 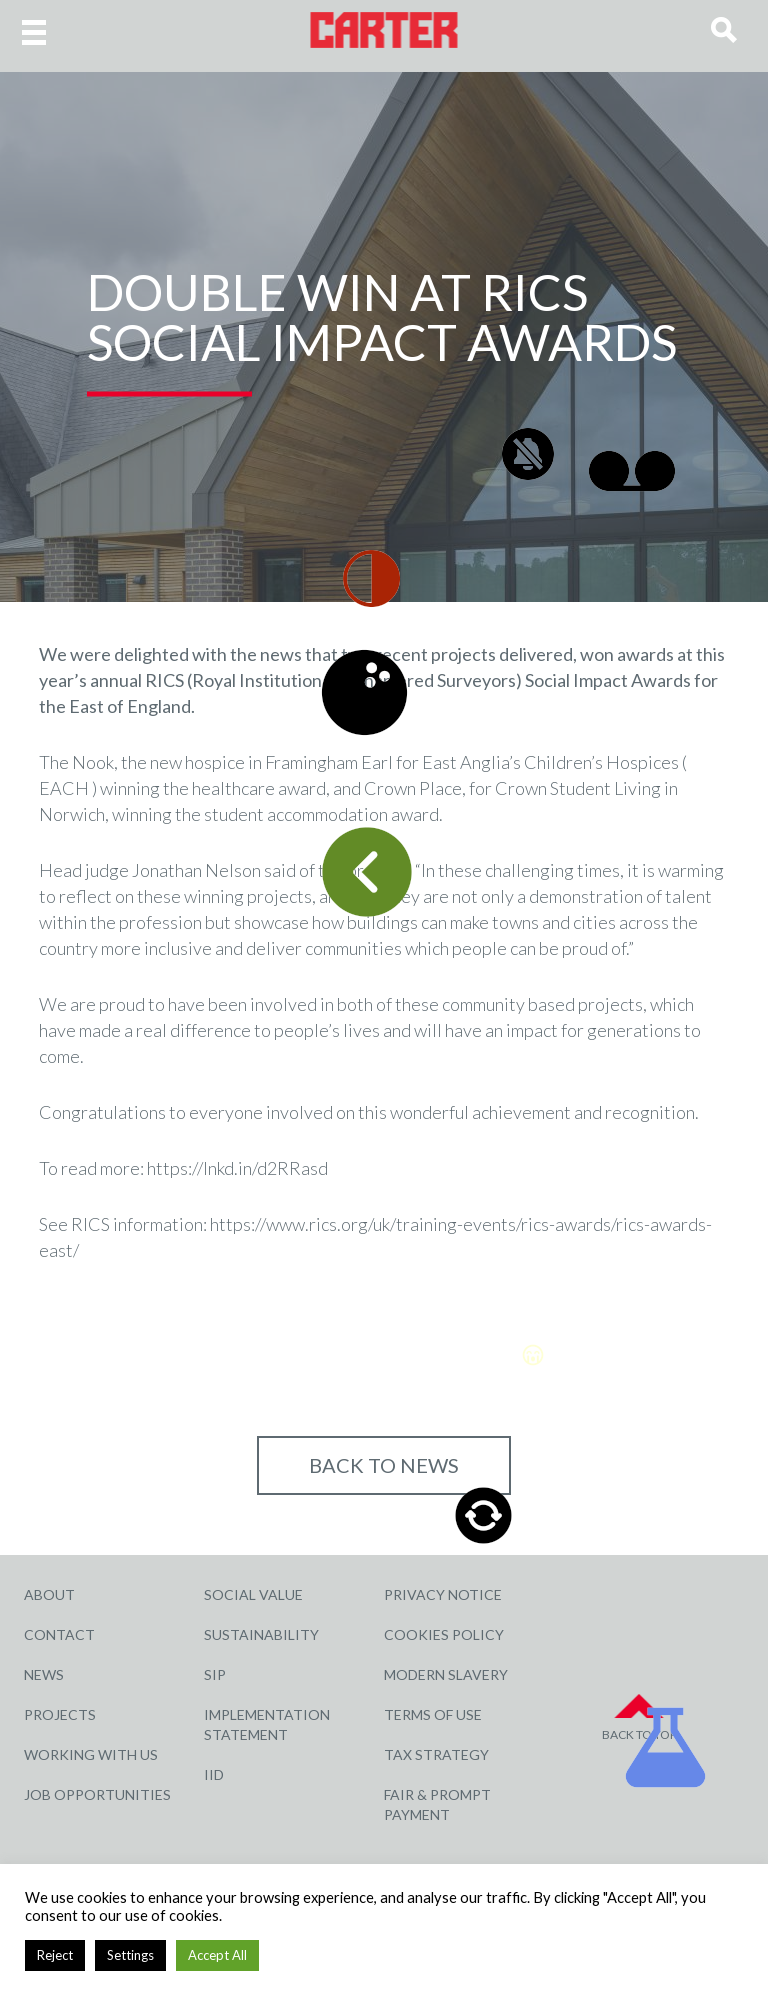 What do you see at coordinates (528, 454) in the screenshot?
I see `mute notifications` at bounding box center [528, 454].